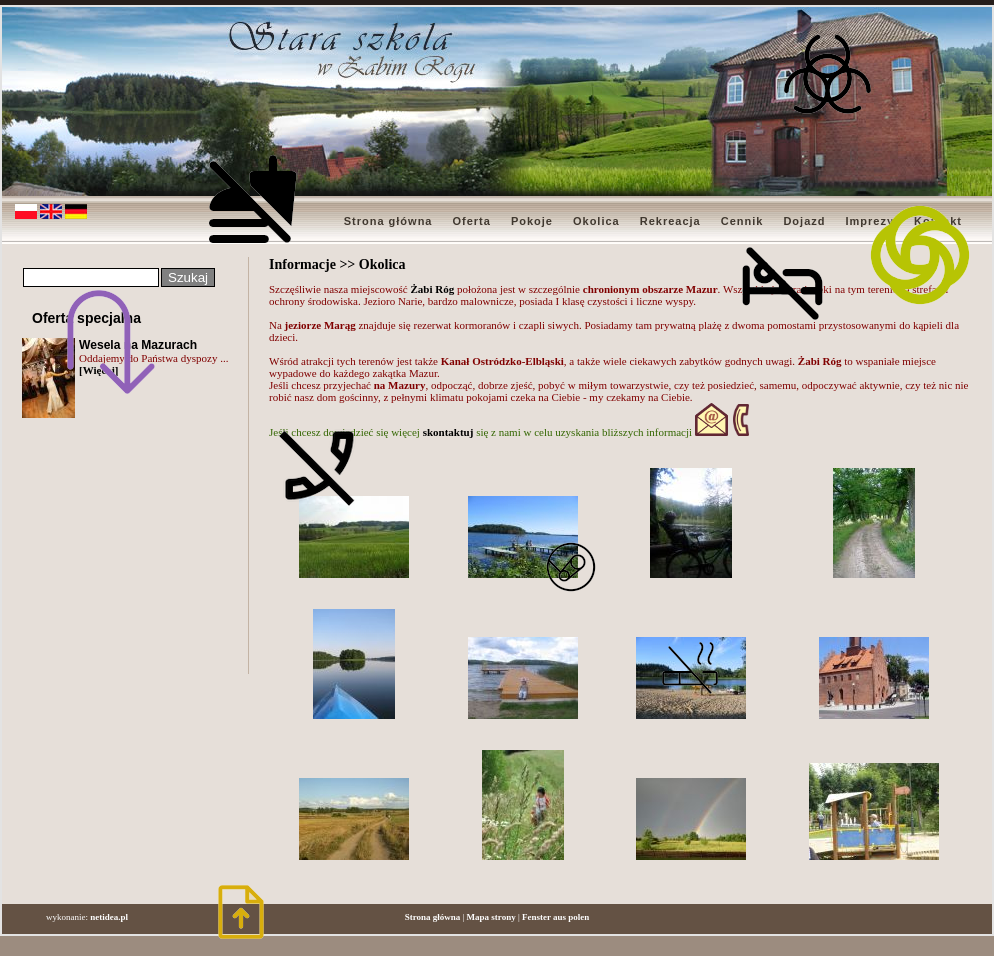  I want to click on indicates food or eating is not allowed, so click(253, 199).